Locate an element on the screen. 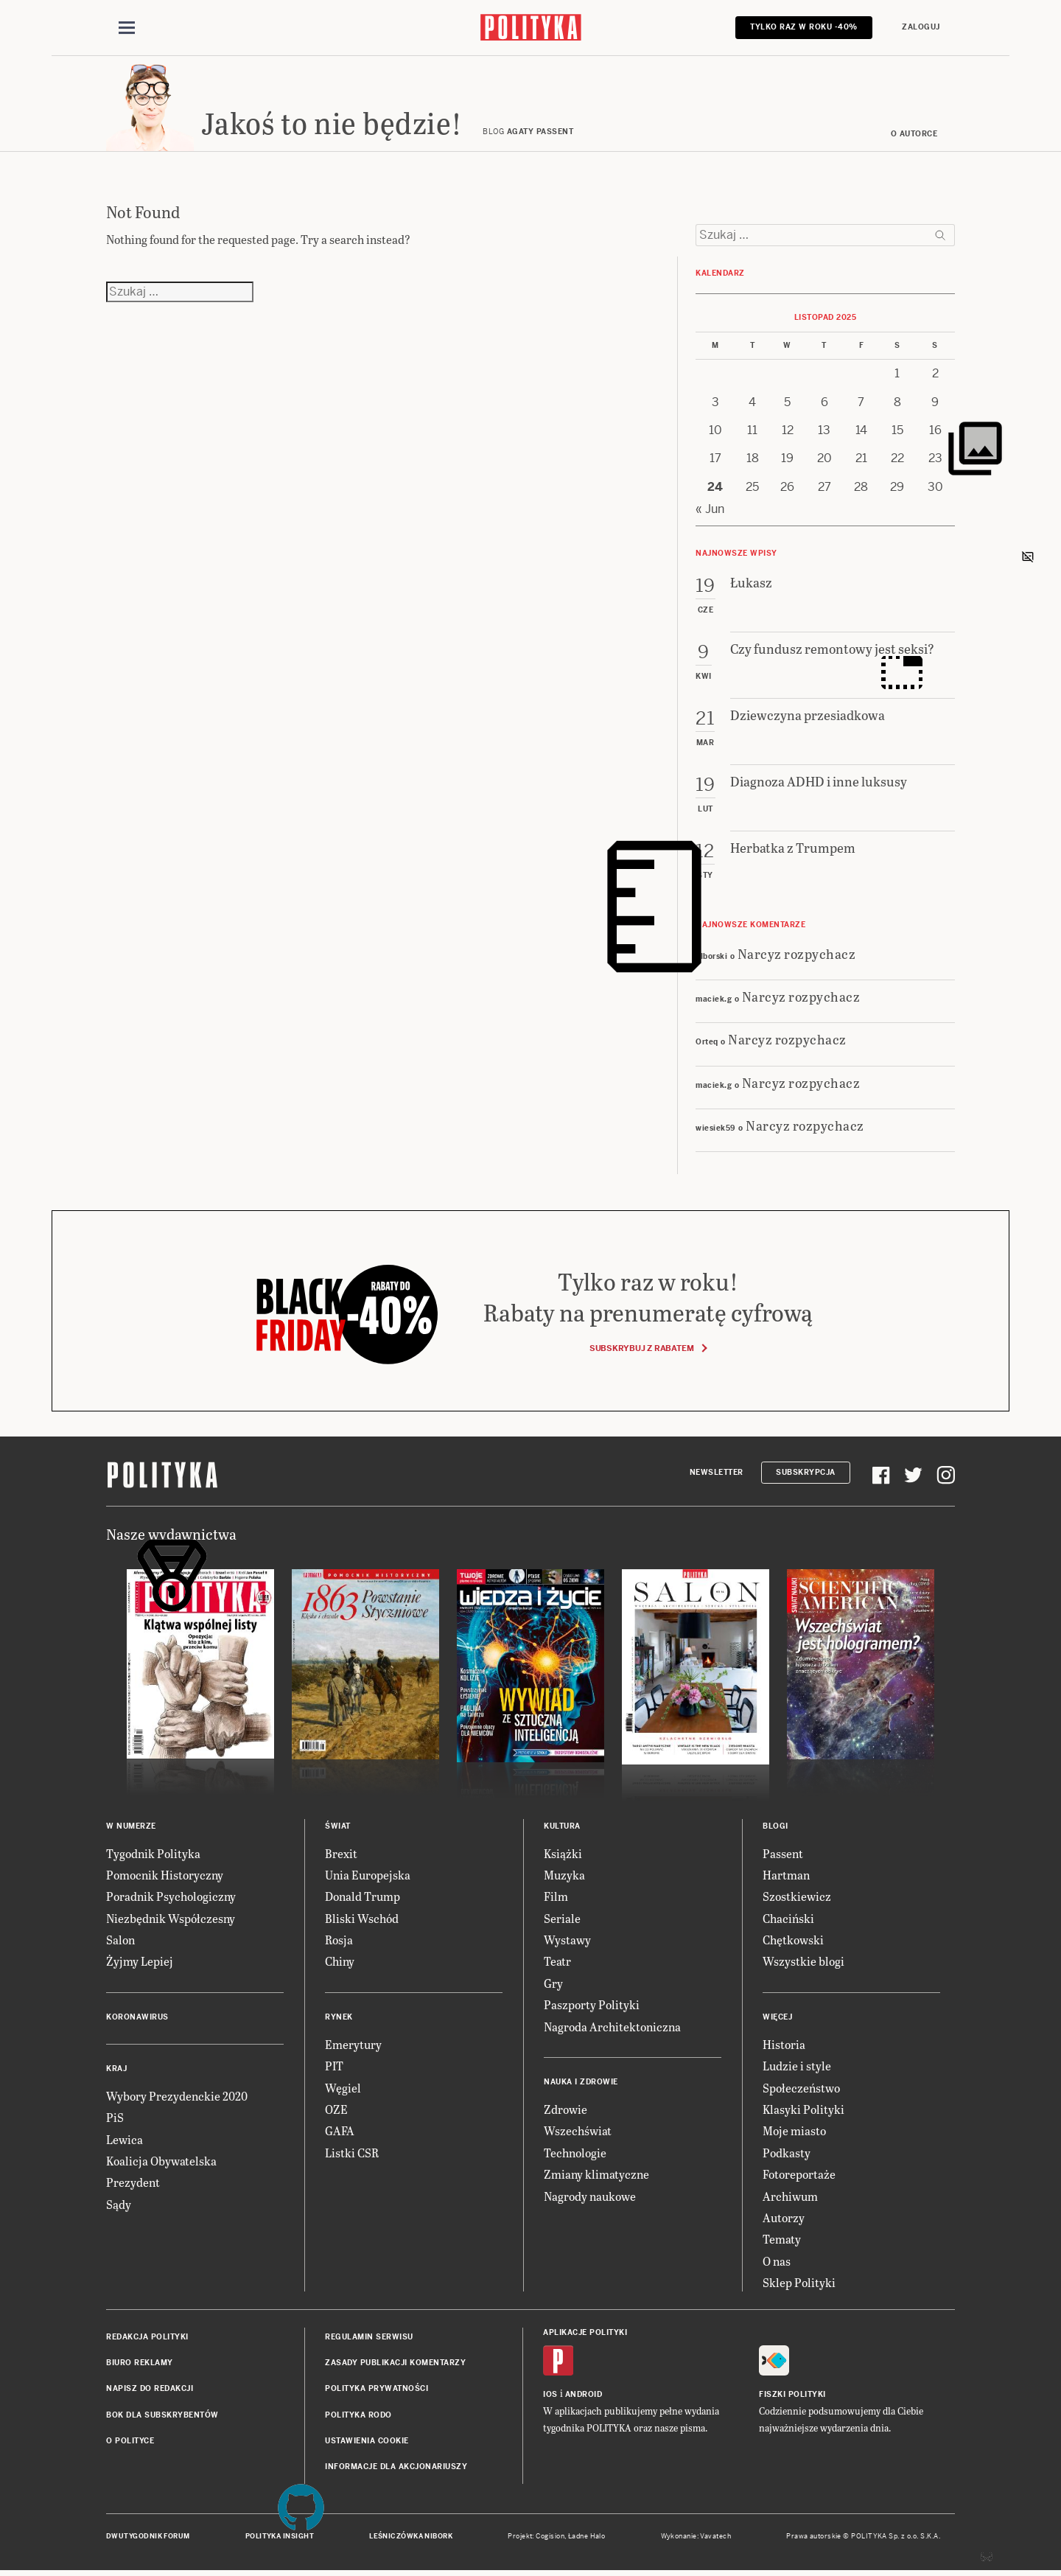 This screenshot has width=1061, height=2576. view project on GitHub is located at coordinates (301, 2507).